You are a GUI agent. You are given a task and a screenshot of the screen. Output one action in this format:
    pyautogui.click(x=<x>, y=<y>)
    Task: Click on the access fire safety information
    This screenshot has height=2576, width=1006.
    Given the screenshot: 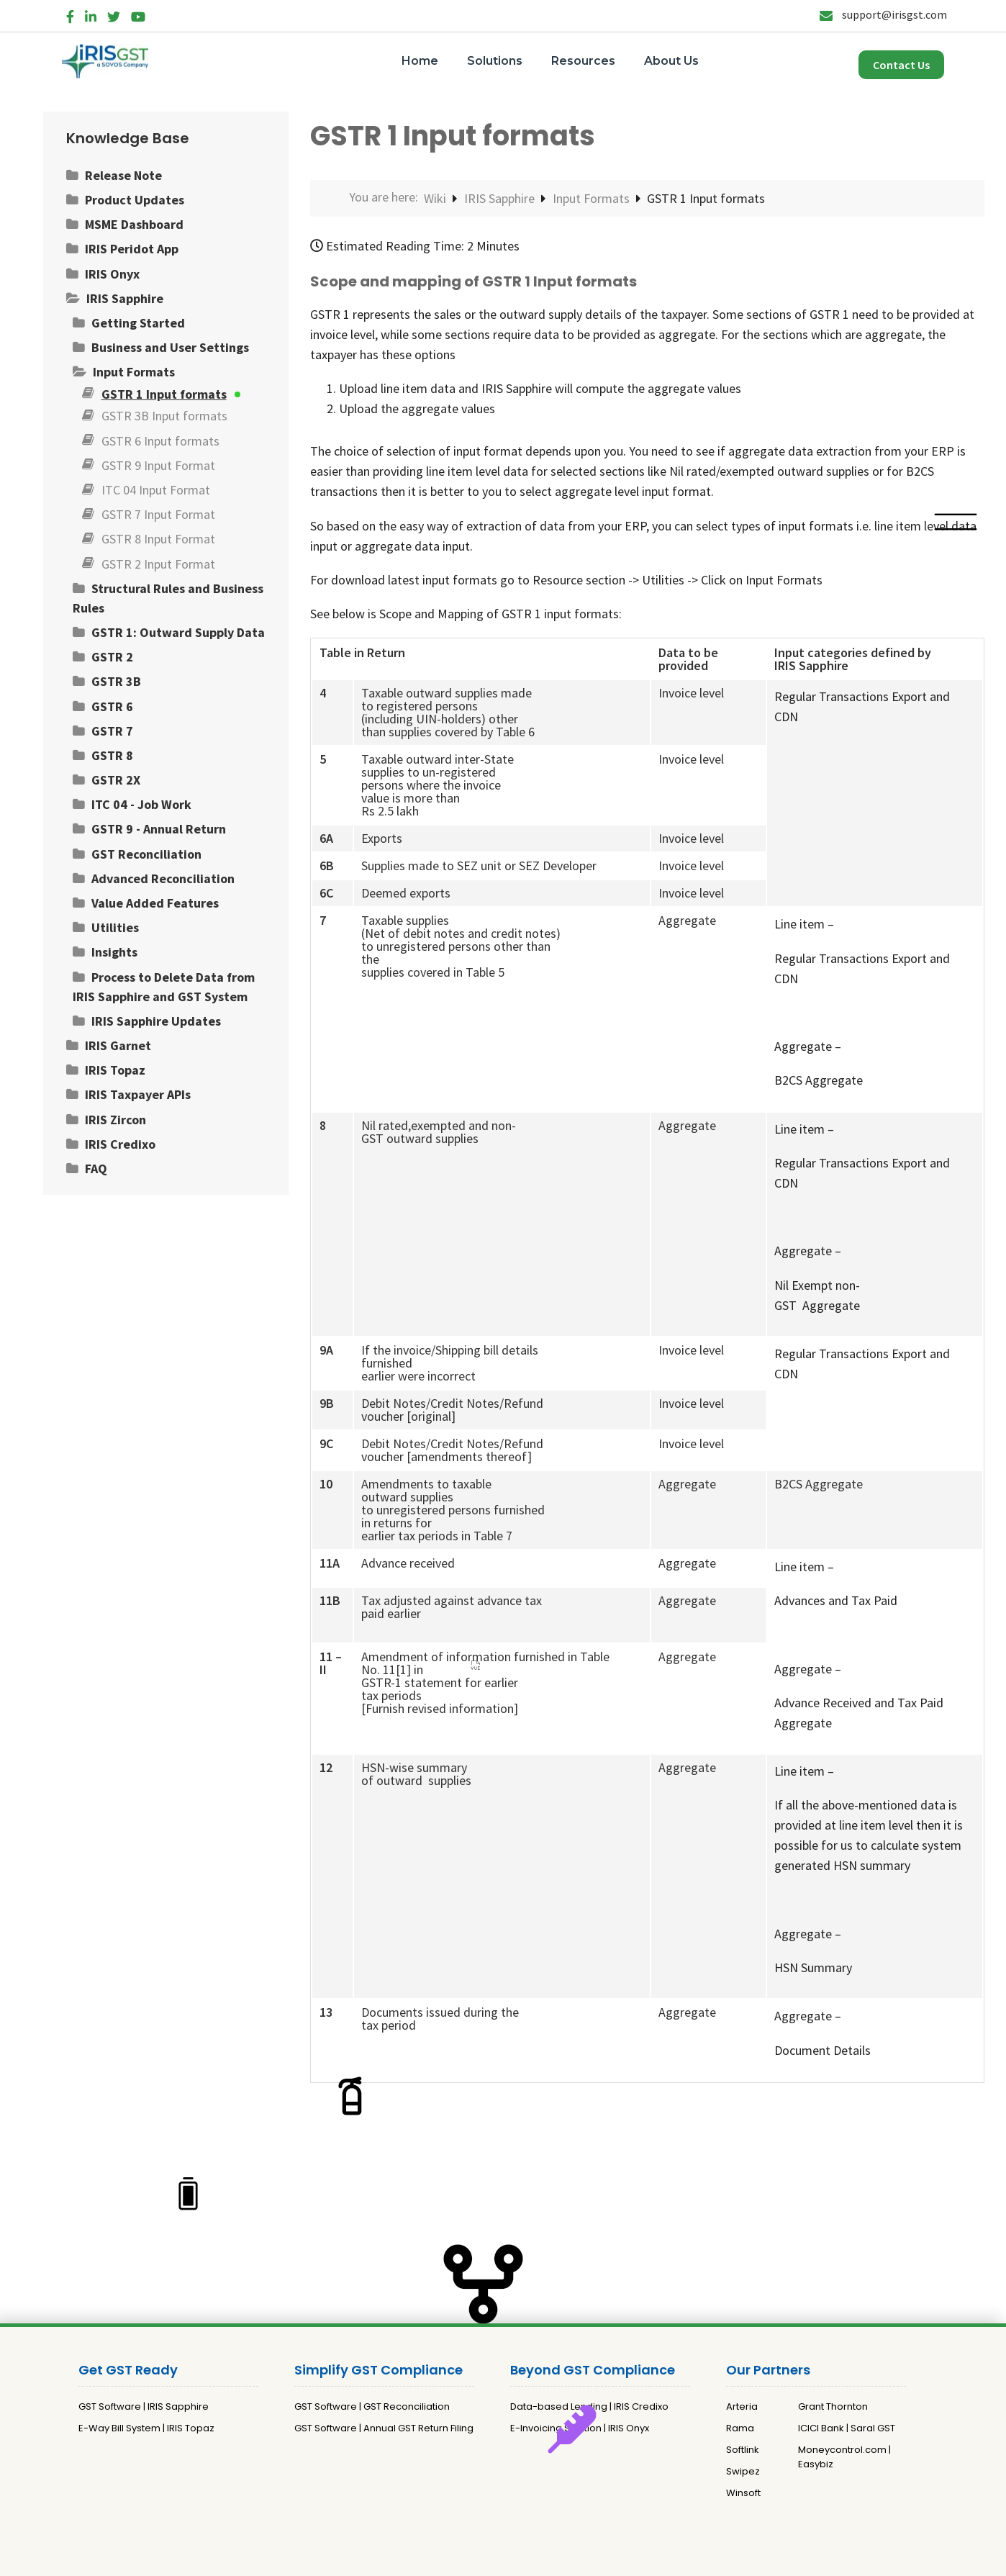 What is the action you would take?
    pyautogui.click(x=352, y=2096)
    